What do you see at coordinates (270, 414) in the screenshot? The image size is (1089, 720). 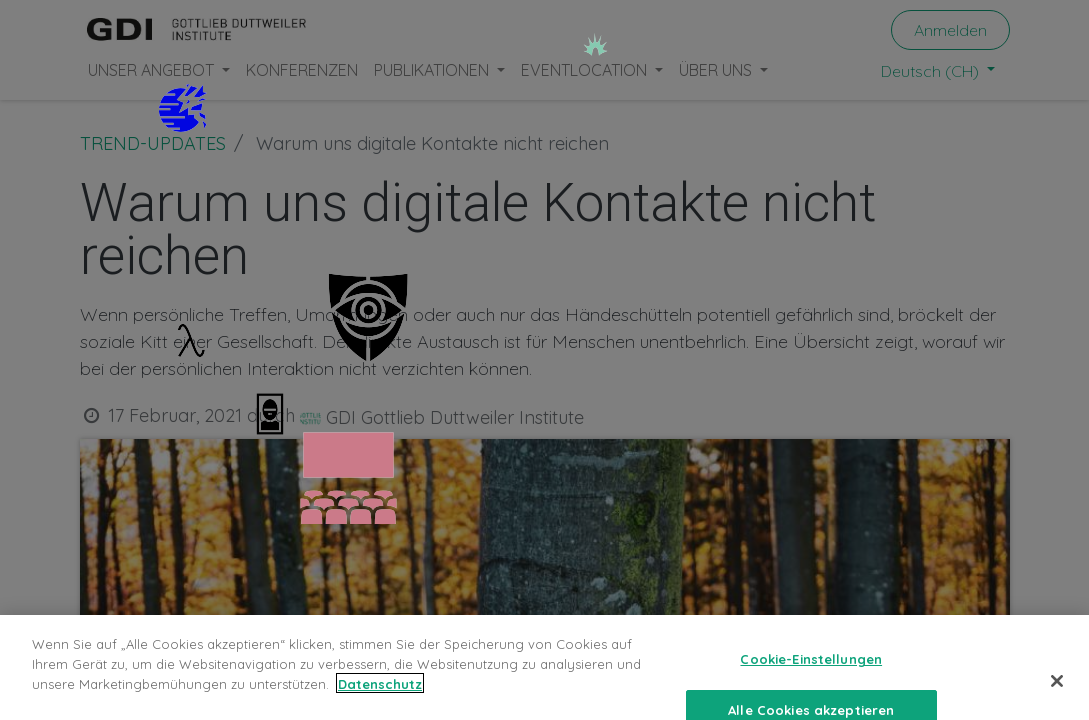 I see `view user profile or account` at bounding box center [270, 414].